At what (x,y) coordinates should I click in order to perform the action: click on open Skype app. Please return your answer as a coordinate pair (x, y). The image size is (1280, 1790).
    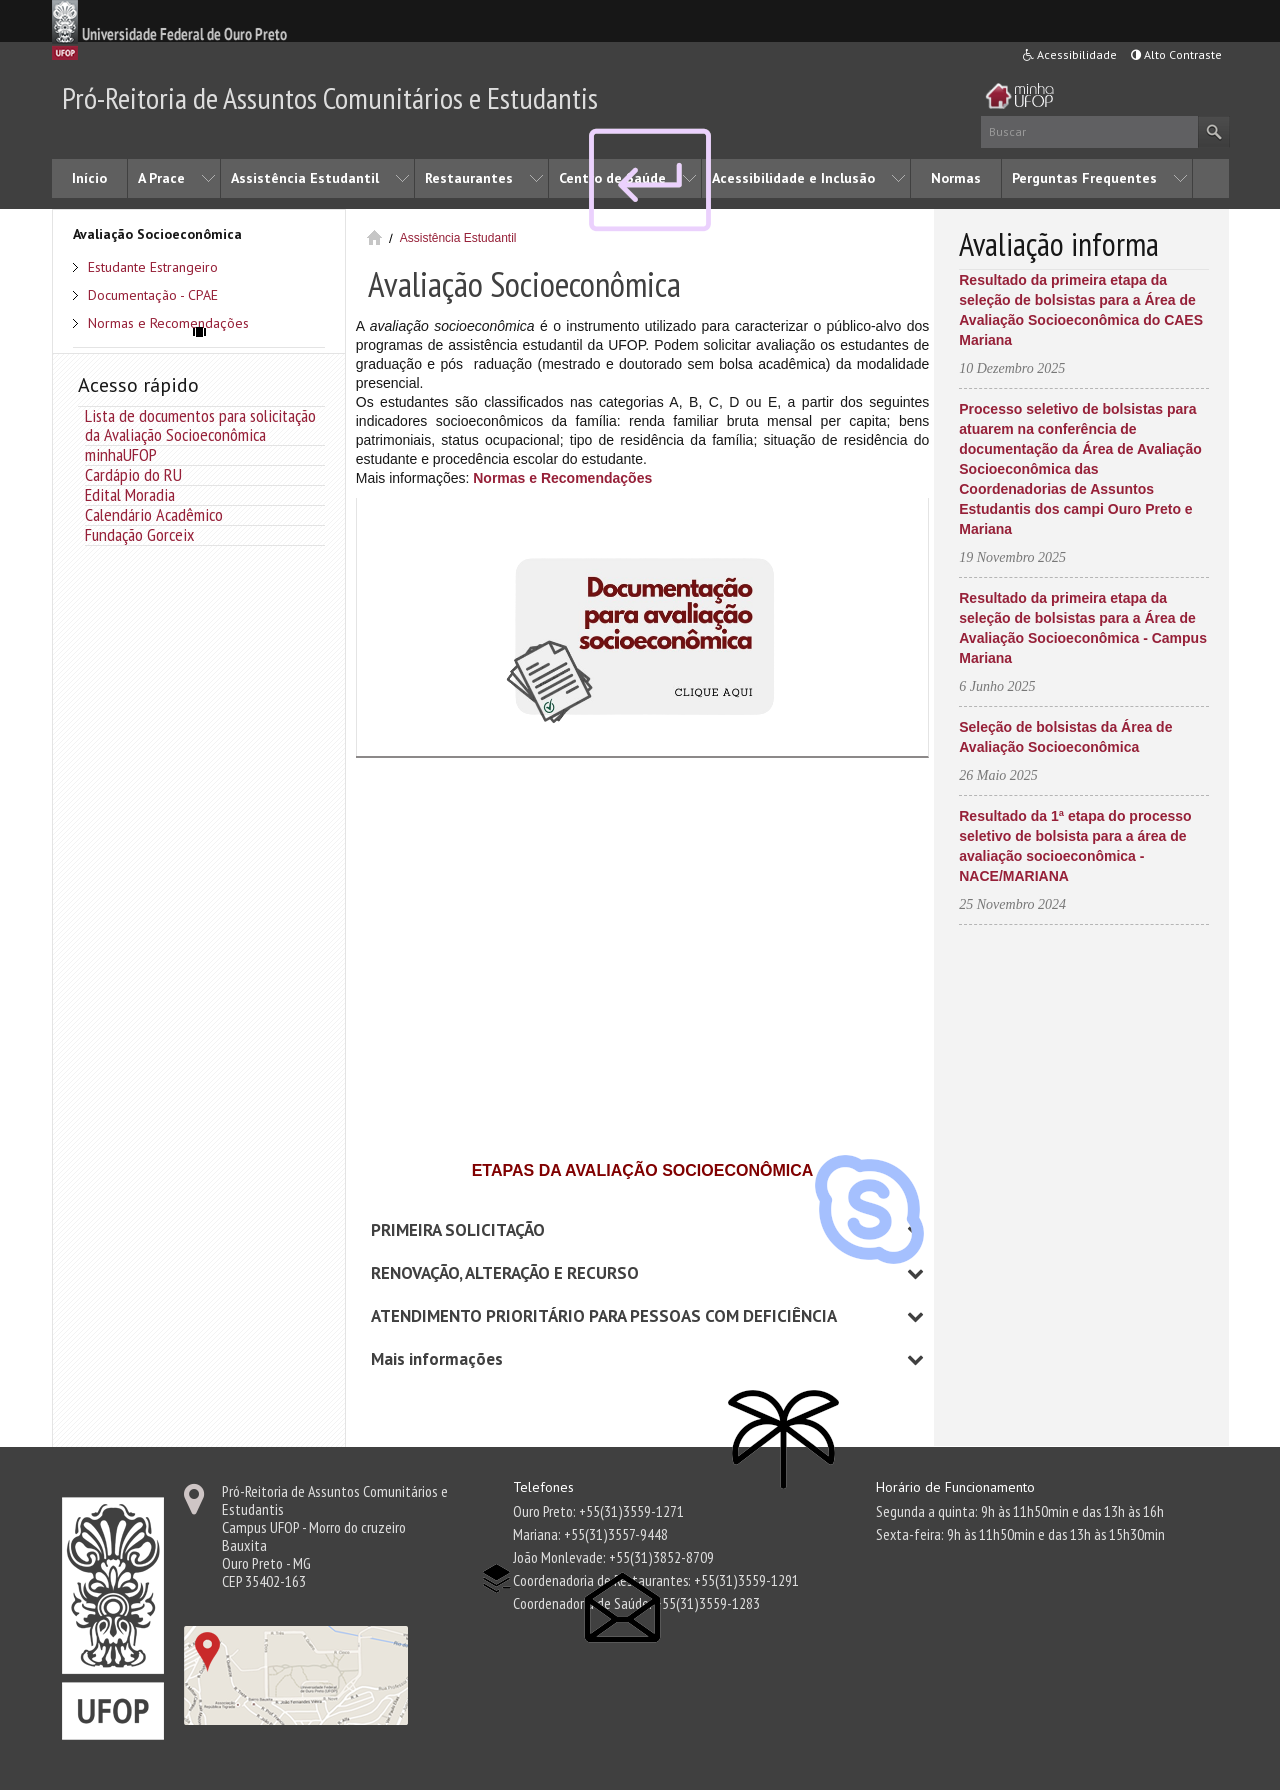
    Looking at the image, I should click on (869, 1209).